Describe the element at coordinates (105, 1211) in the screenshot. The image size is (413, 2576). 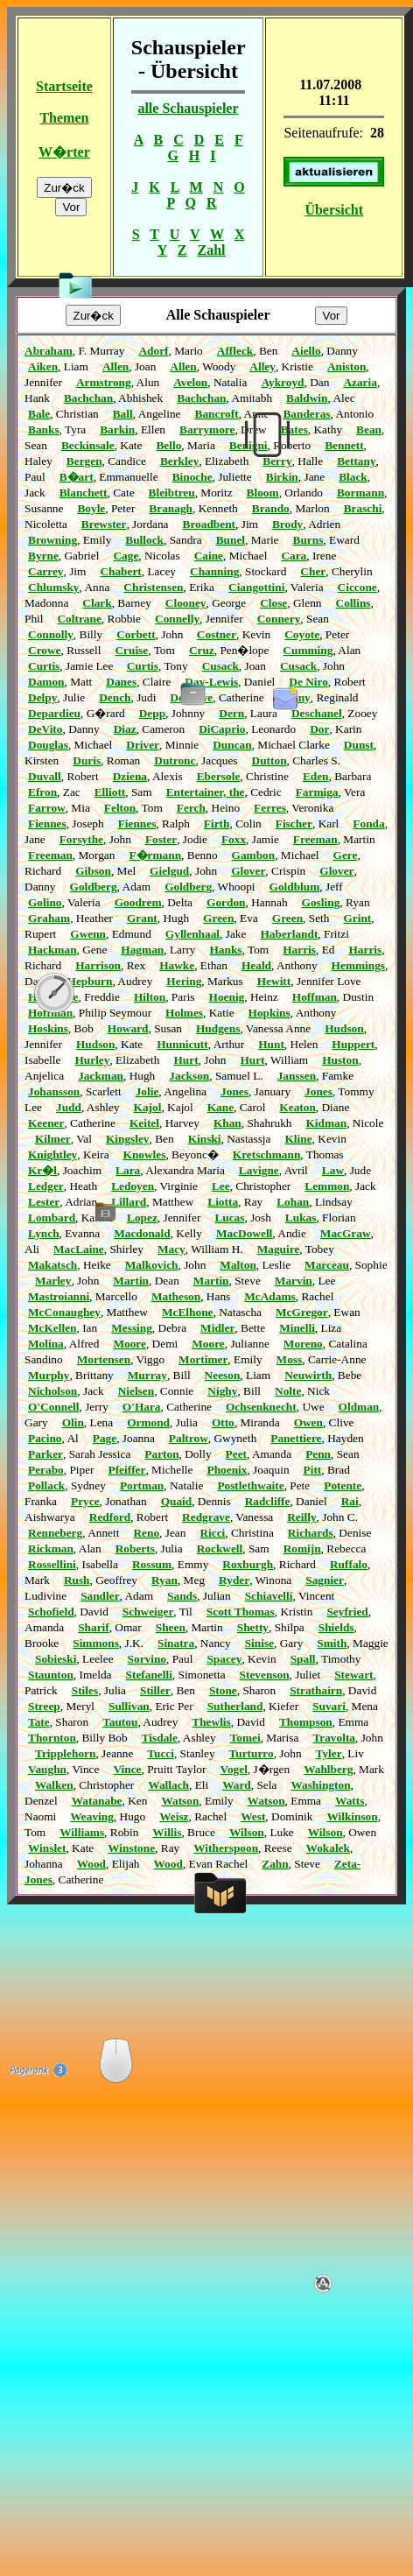
I see `open videos folder` at that location.